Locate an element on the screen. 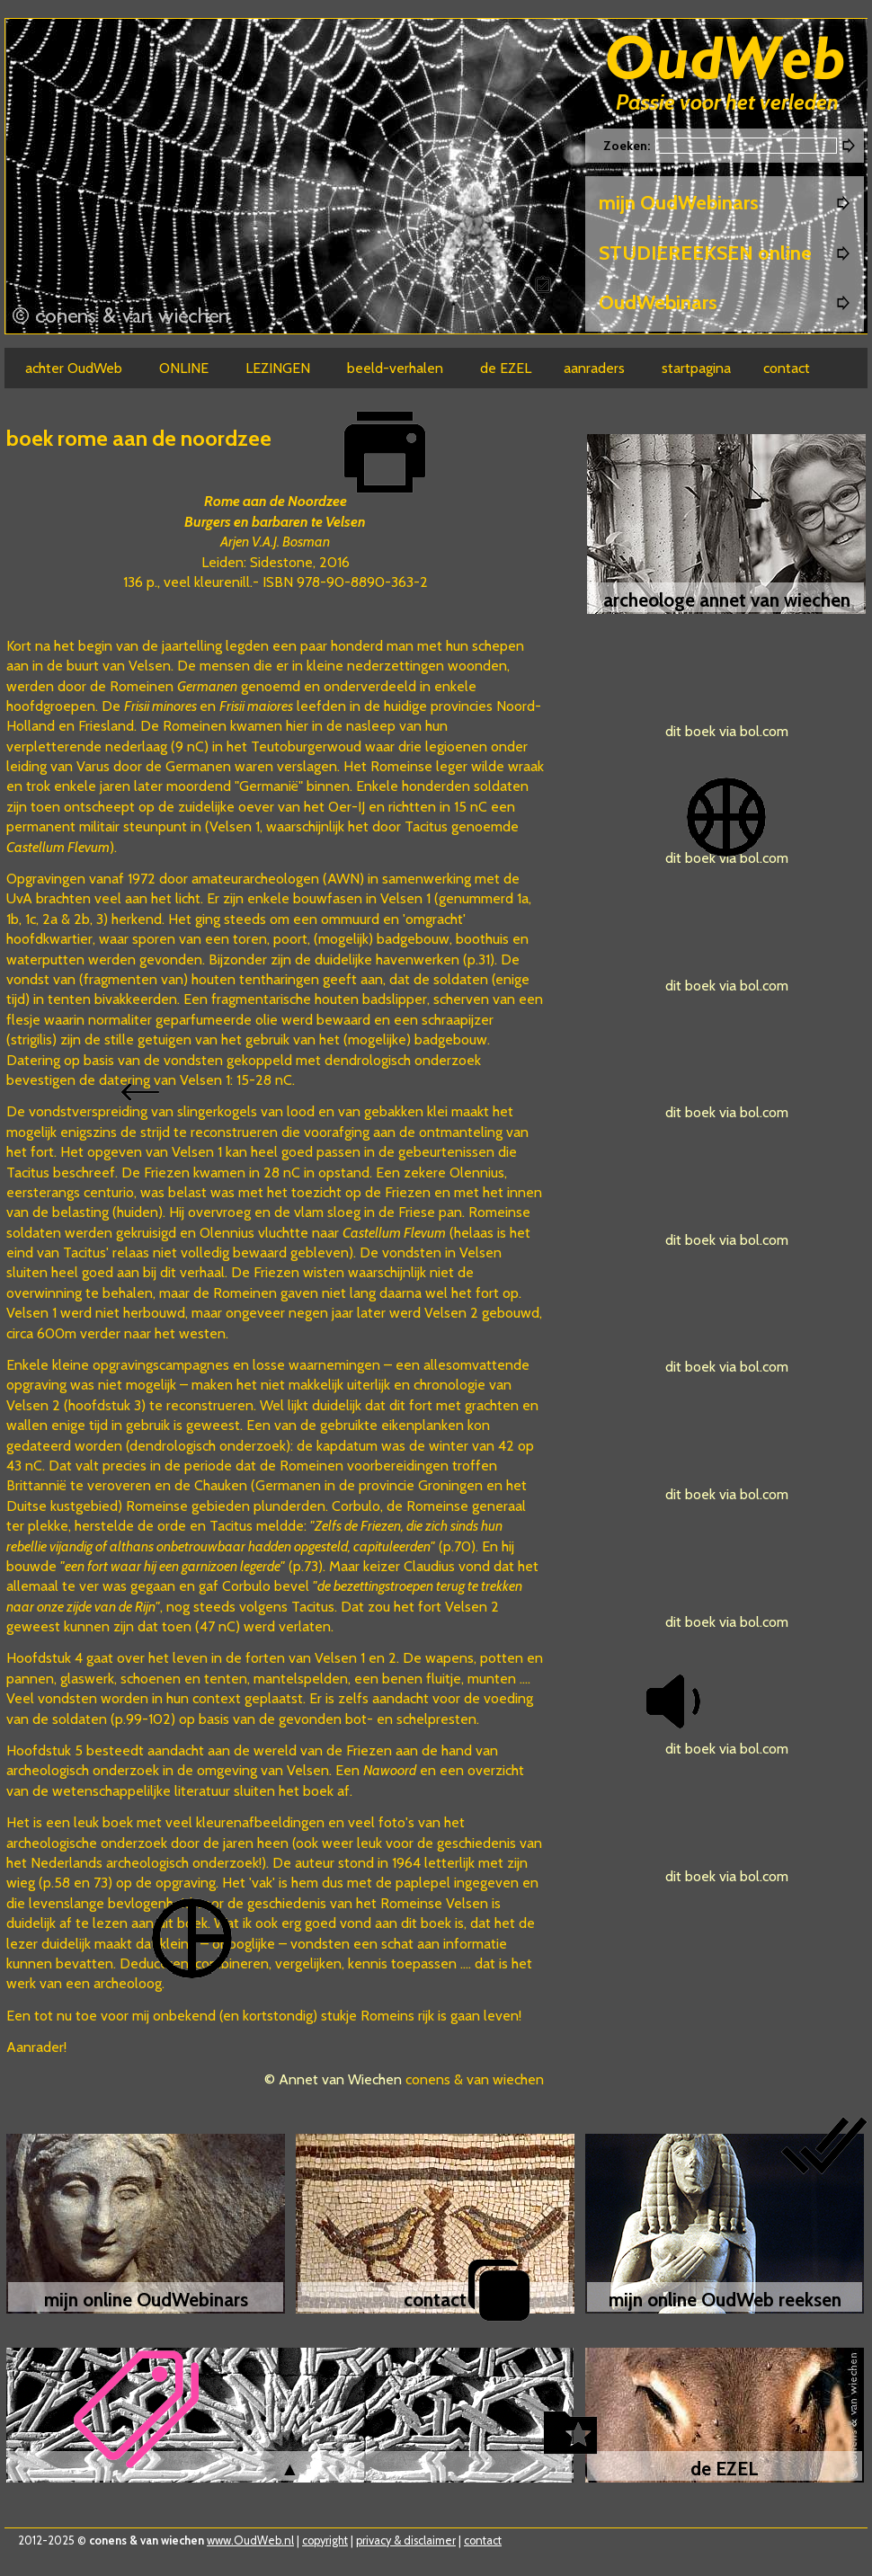 This screenshot has width=872, height=2576. go back to the previous screen is located at coordinates (140, 1092).